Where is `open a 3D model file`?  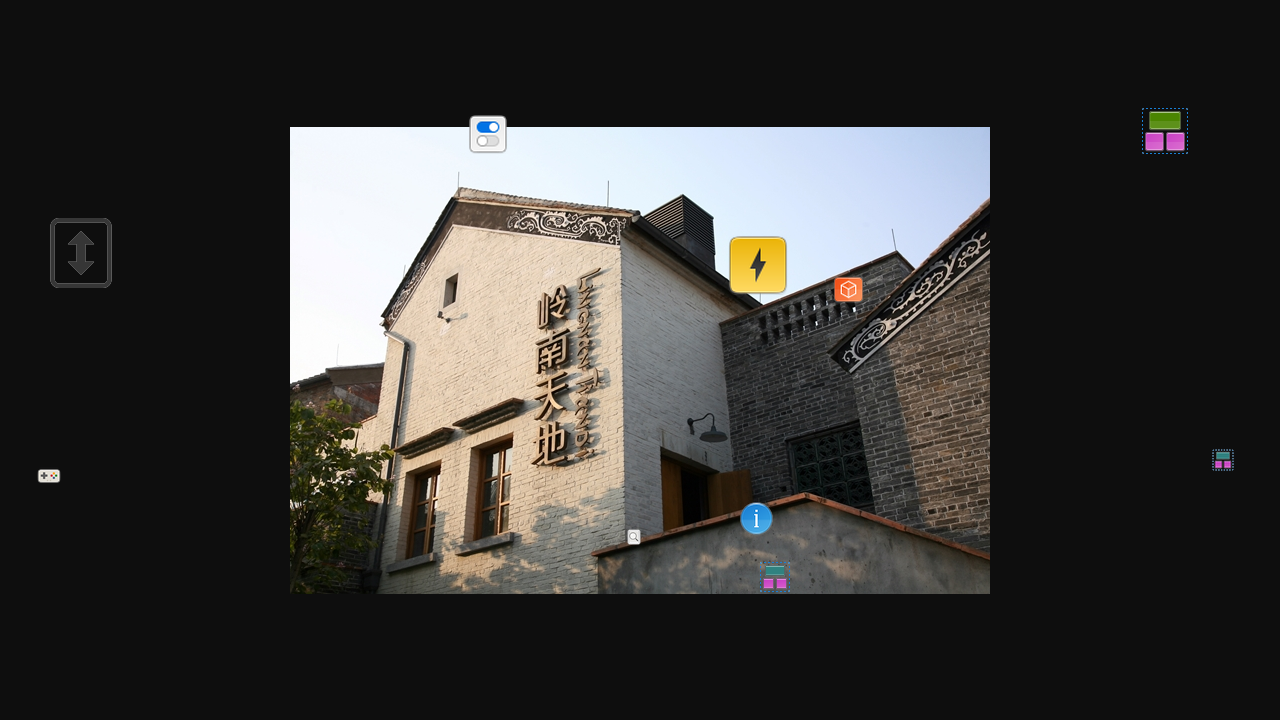
open a 3D model file is located at coordinates (848, 288).